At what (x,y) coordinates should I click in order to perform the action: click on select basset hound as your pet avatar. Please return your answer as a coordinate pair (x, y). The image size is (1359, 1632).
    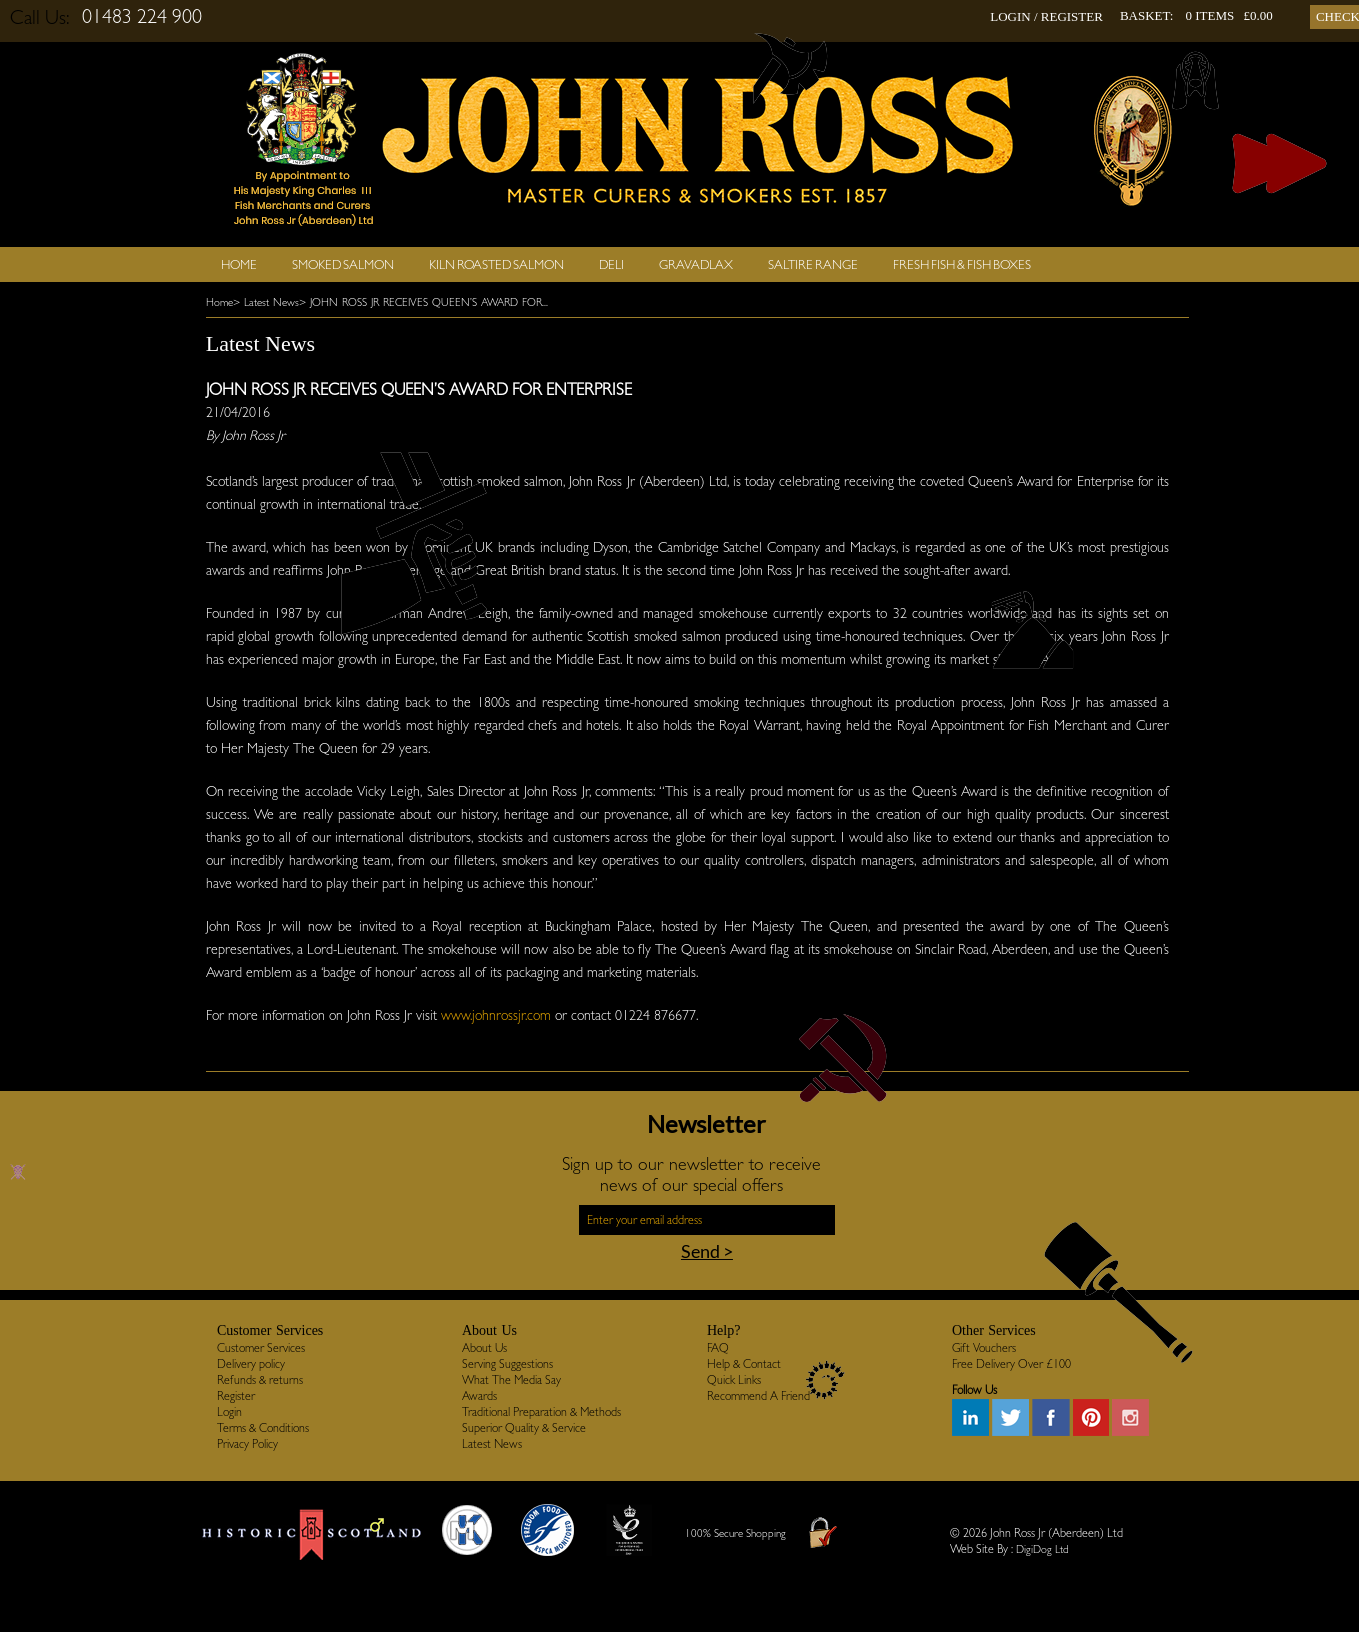
    Looking at the image, I should click on (1195, 80).